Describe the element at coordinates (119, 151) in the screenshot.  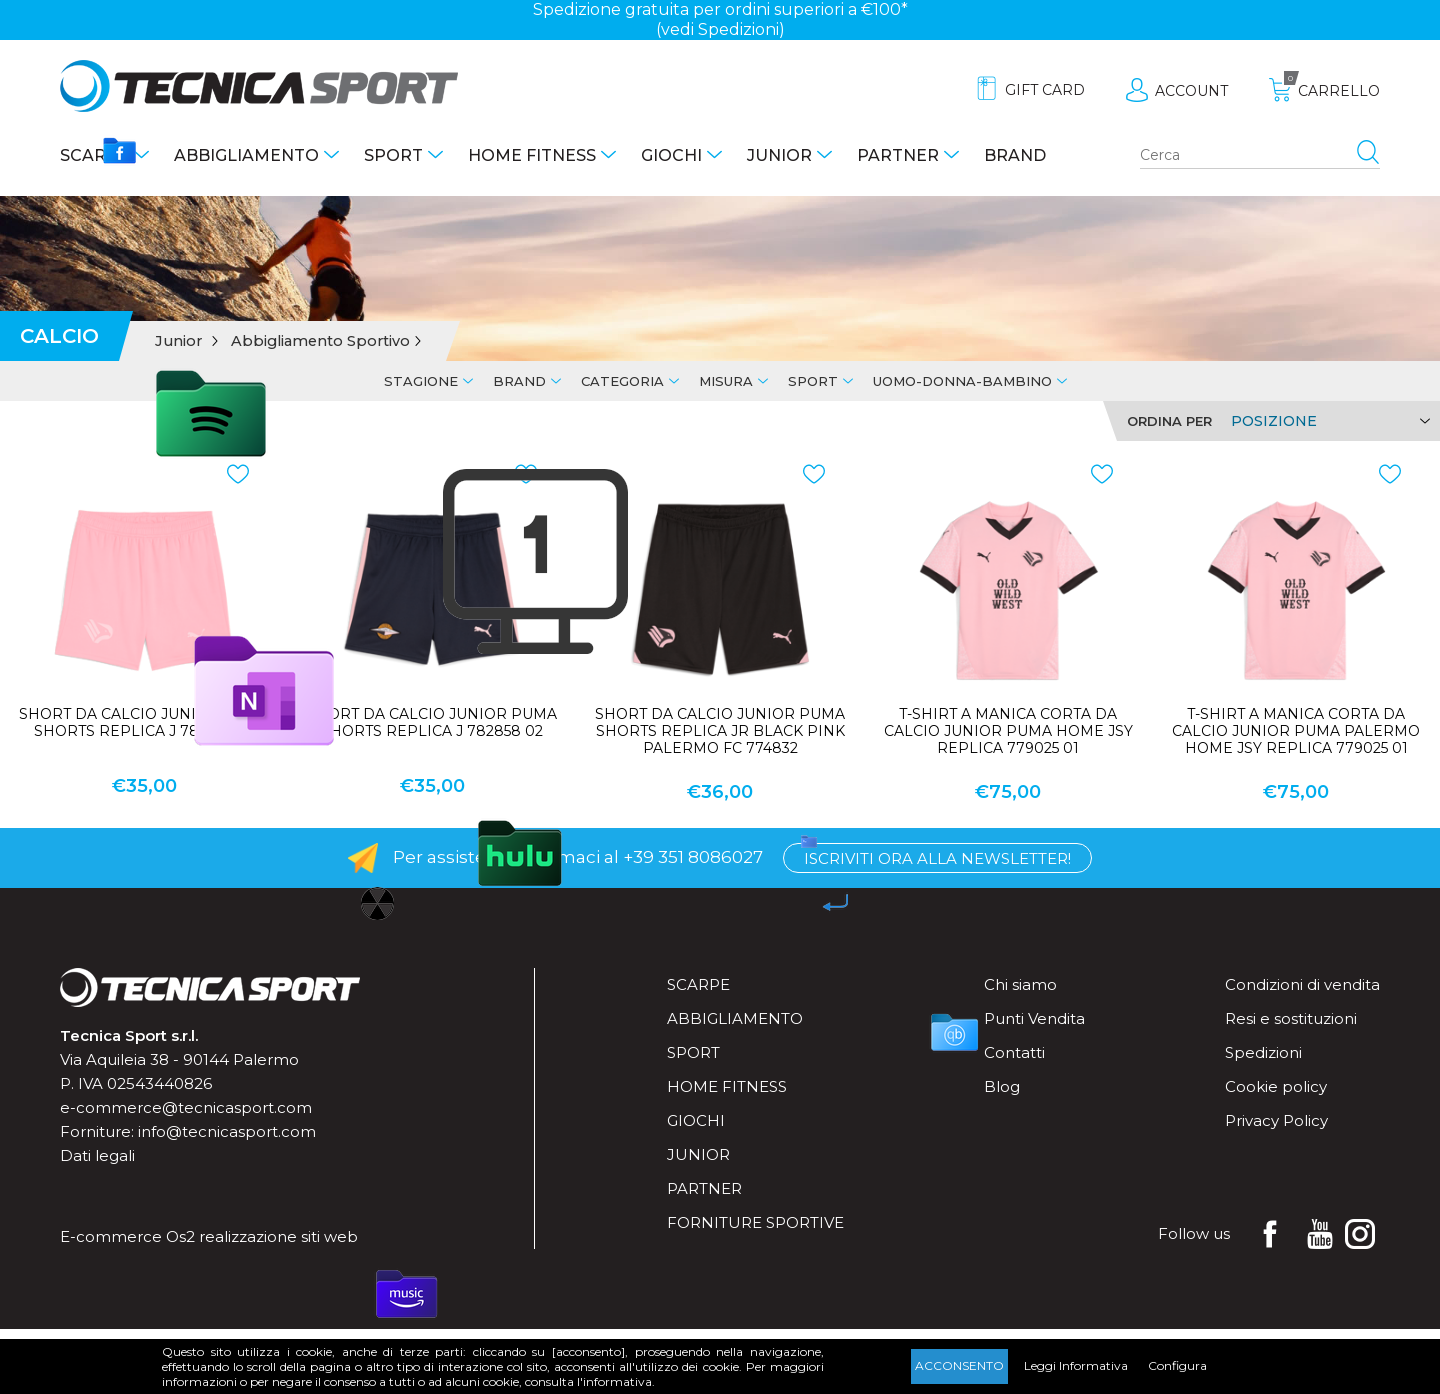
I see `open folder containing facebook-related files` at that location.